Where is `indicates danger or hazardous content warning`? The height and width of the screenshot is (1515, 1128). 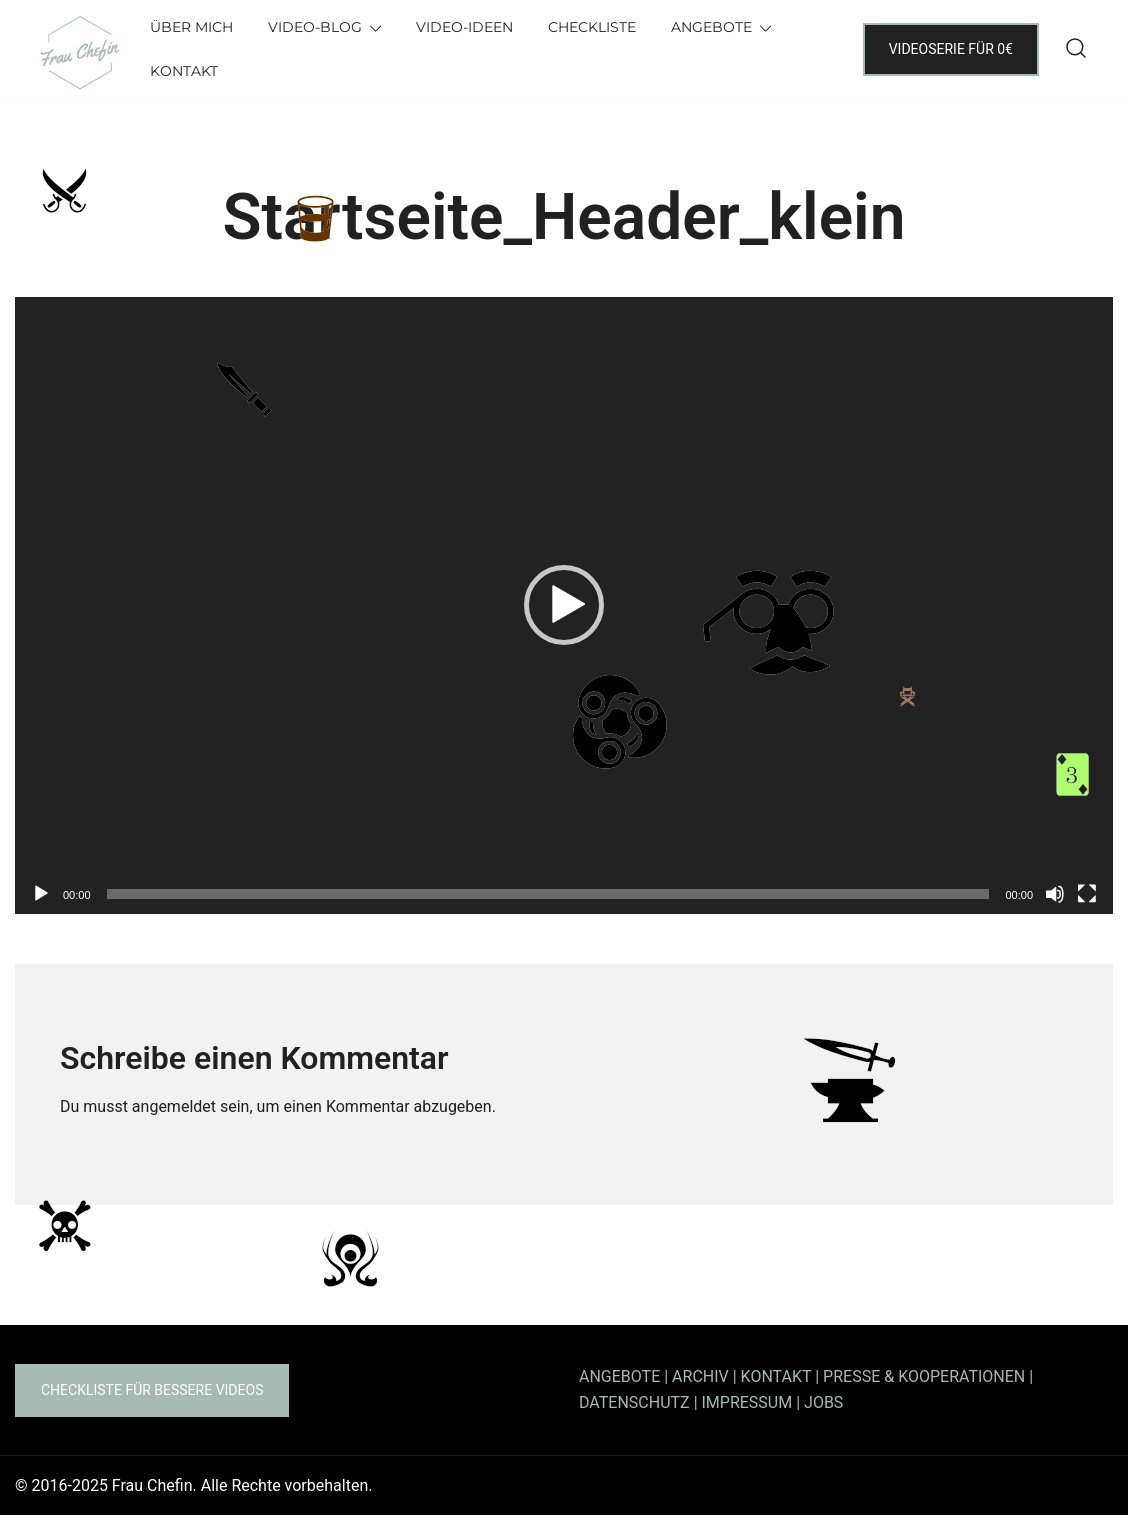 indicates danger or hazardous content warning is located at coordinates (65, 1226).